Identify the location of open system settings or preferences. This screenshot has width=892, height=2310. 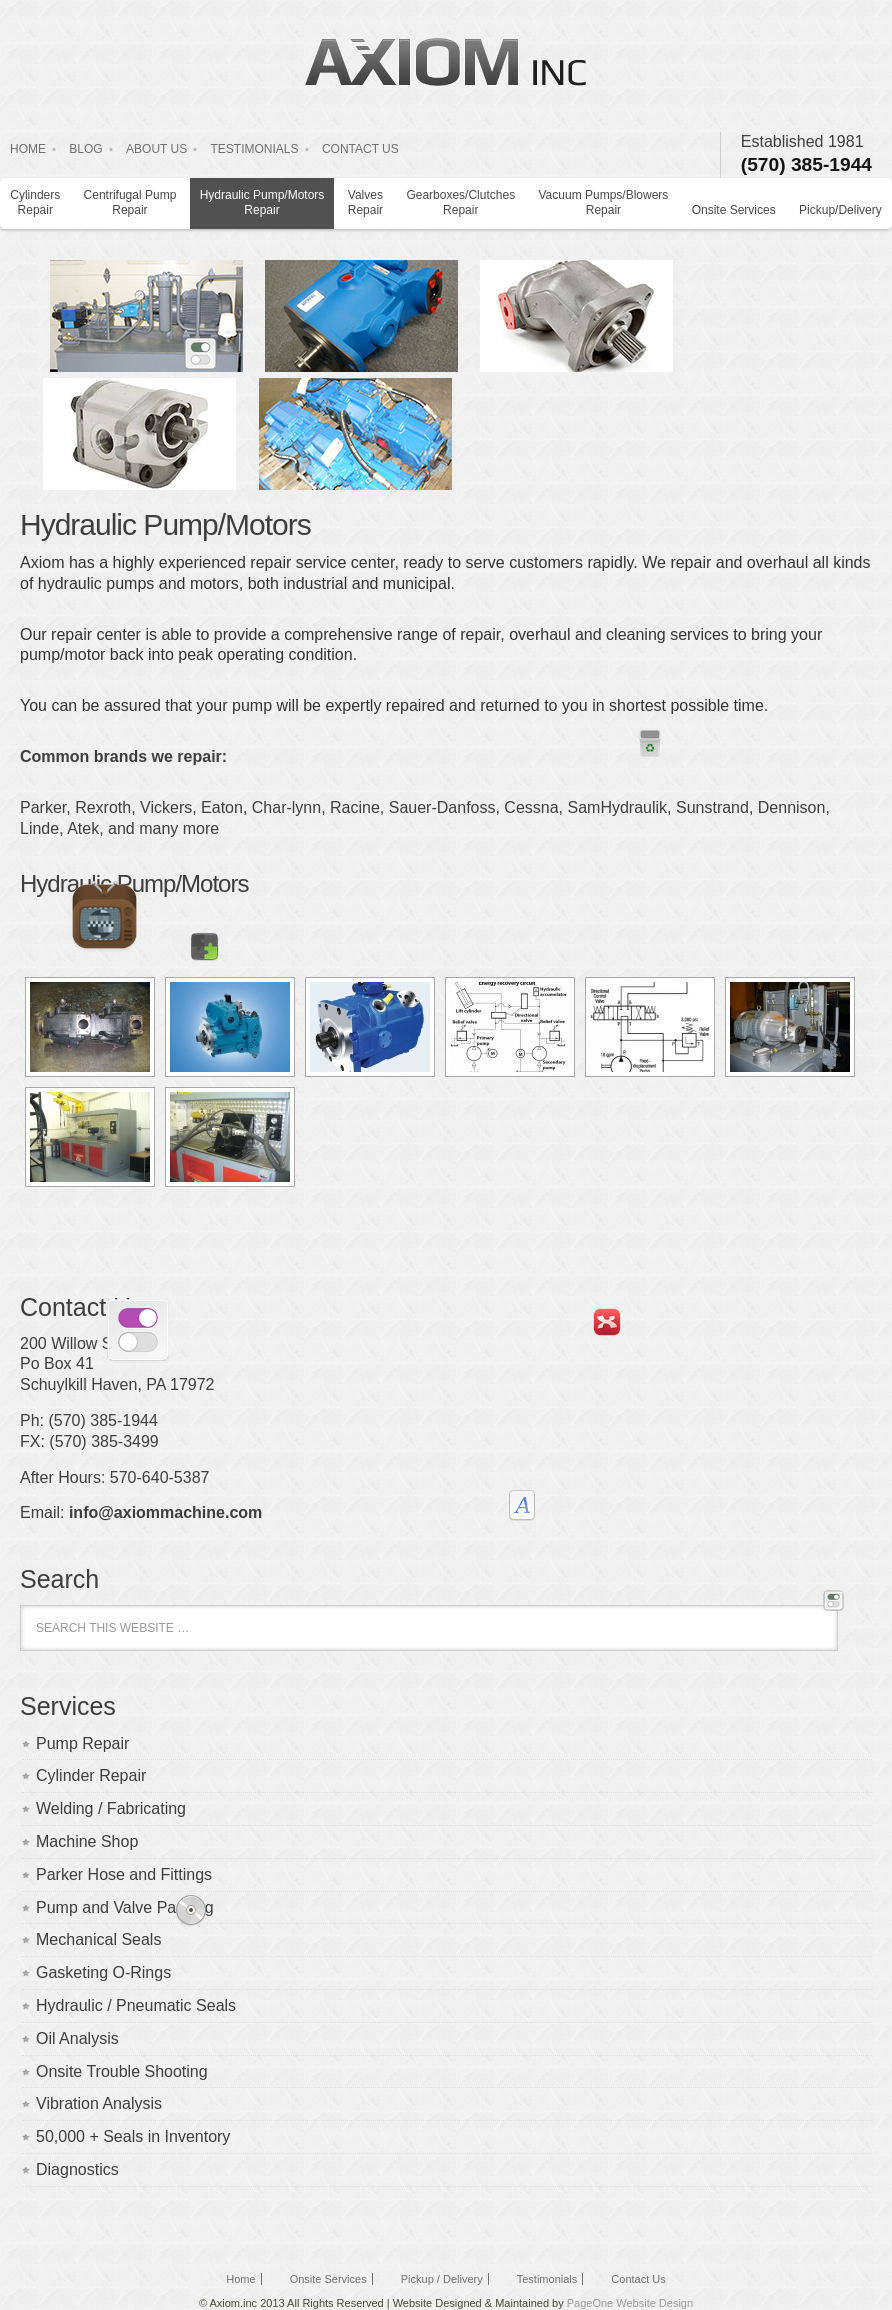
(138, 1330).